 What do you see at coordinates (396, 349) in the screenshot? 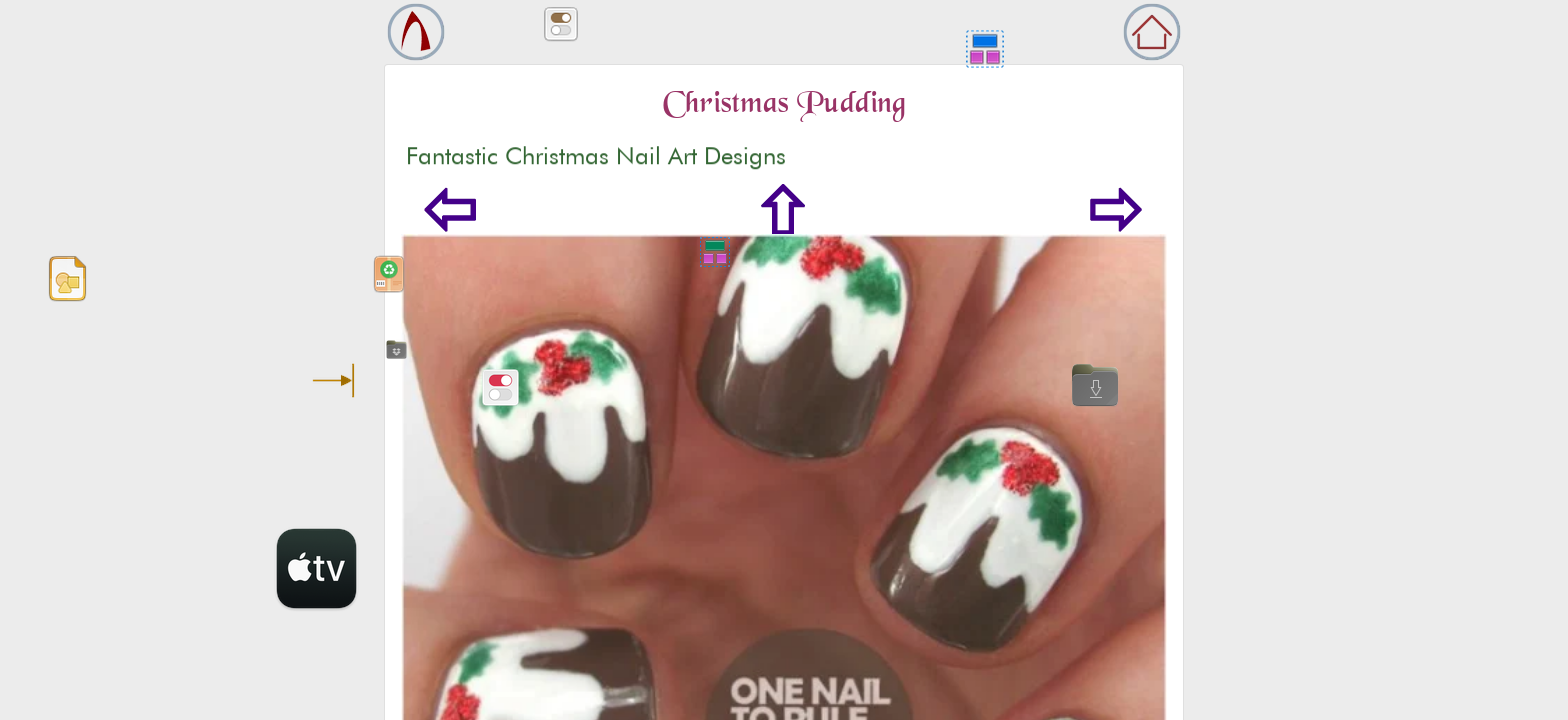
I see `open dropbox folder` at bounding box center [396, 349].